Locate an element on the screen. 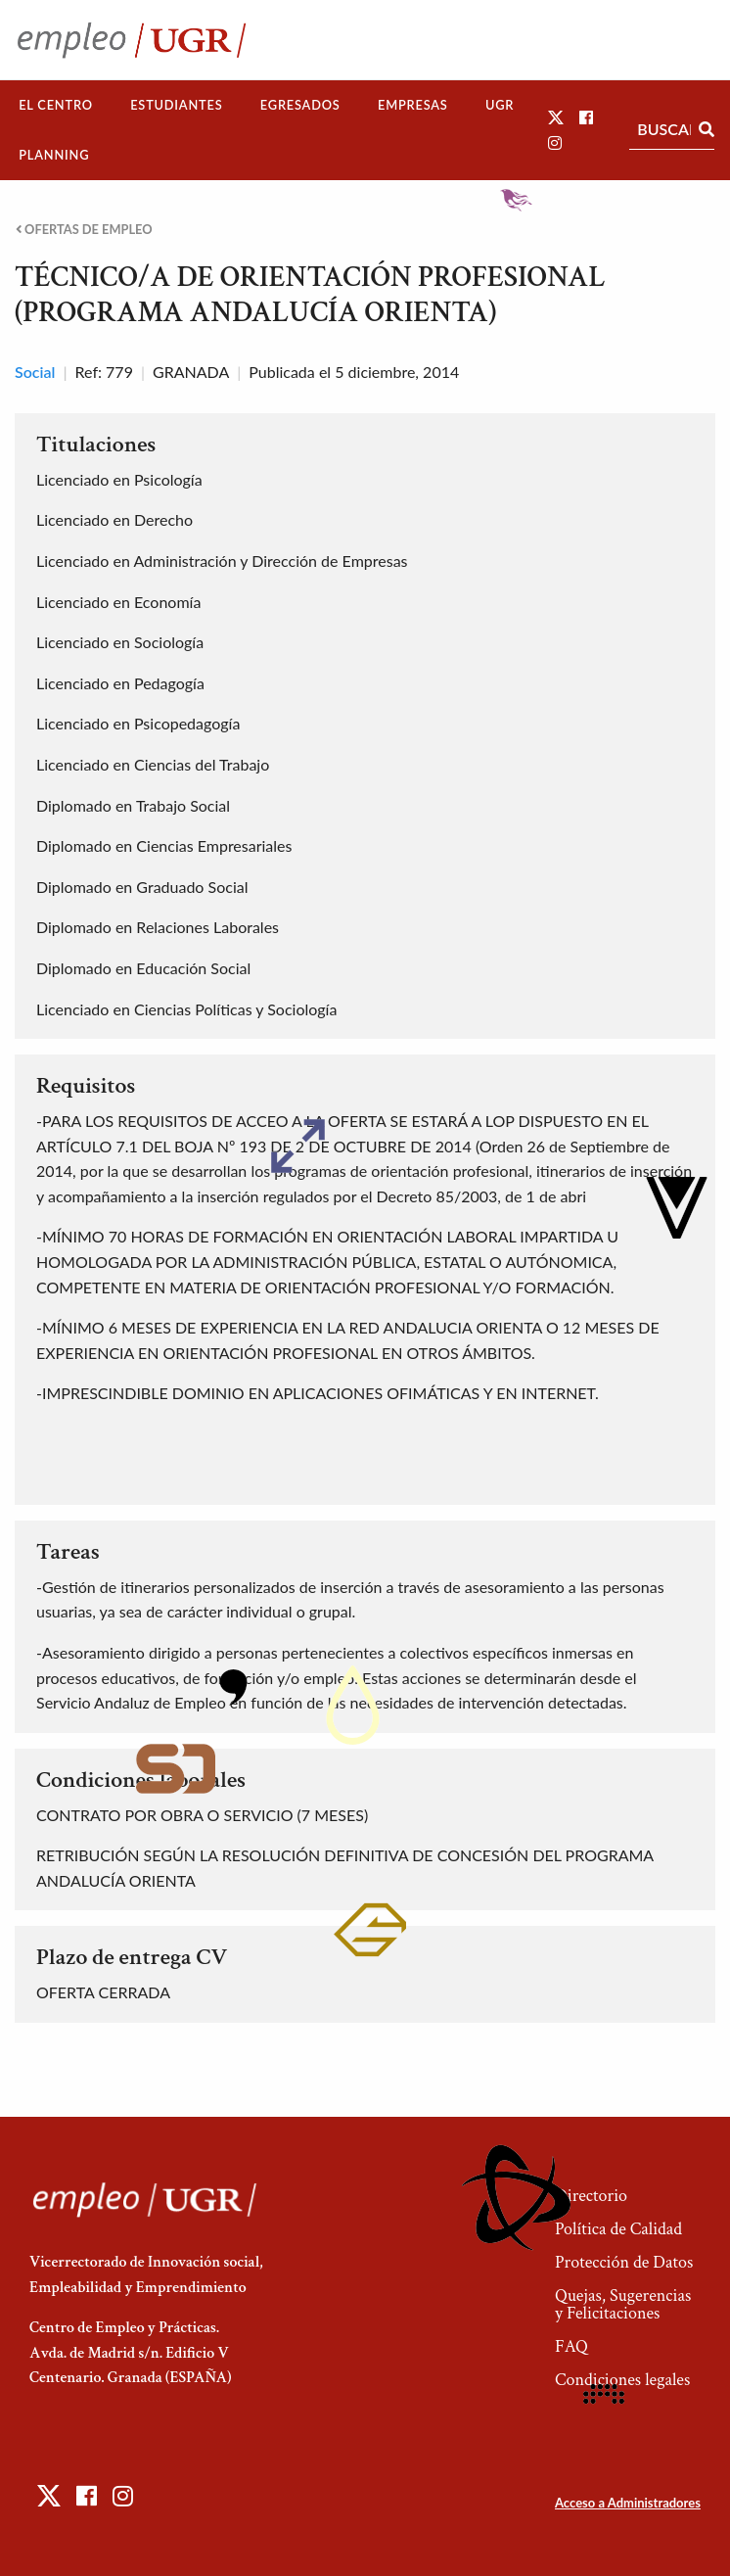  garuda linux operating system logo is located at coordinates (370, 1930).